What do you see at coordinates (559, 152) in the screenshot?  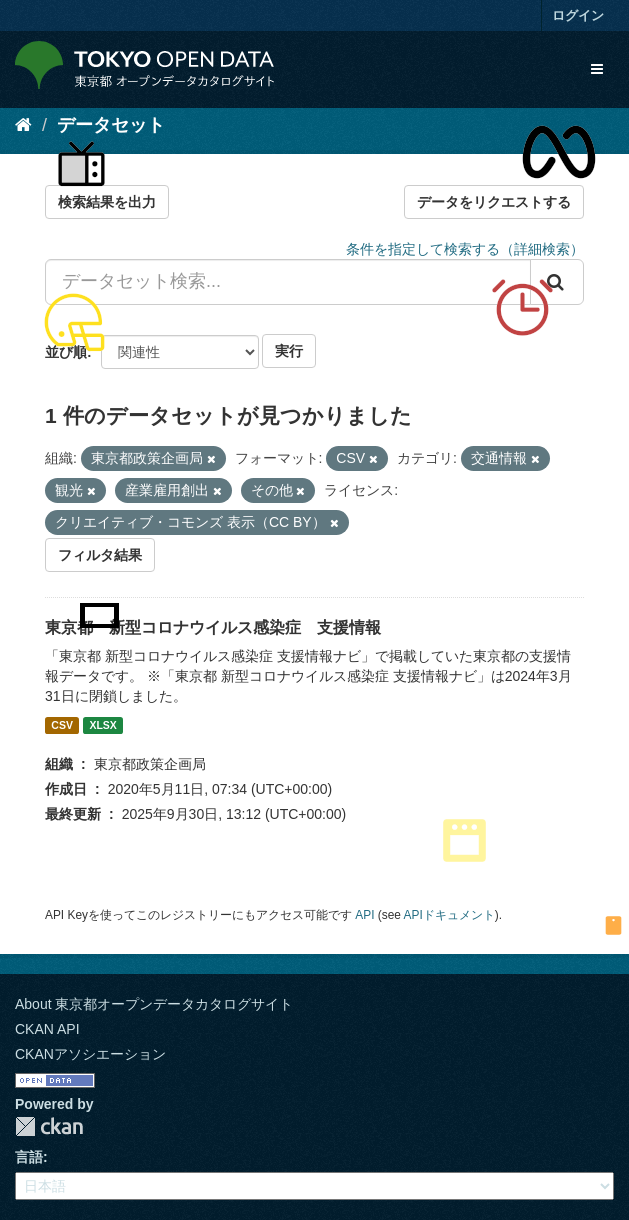 I see `Meta company logo` at bounding box center [559, 152].